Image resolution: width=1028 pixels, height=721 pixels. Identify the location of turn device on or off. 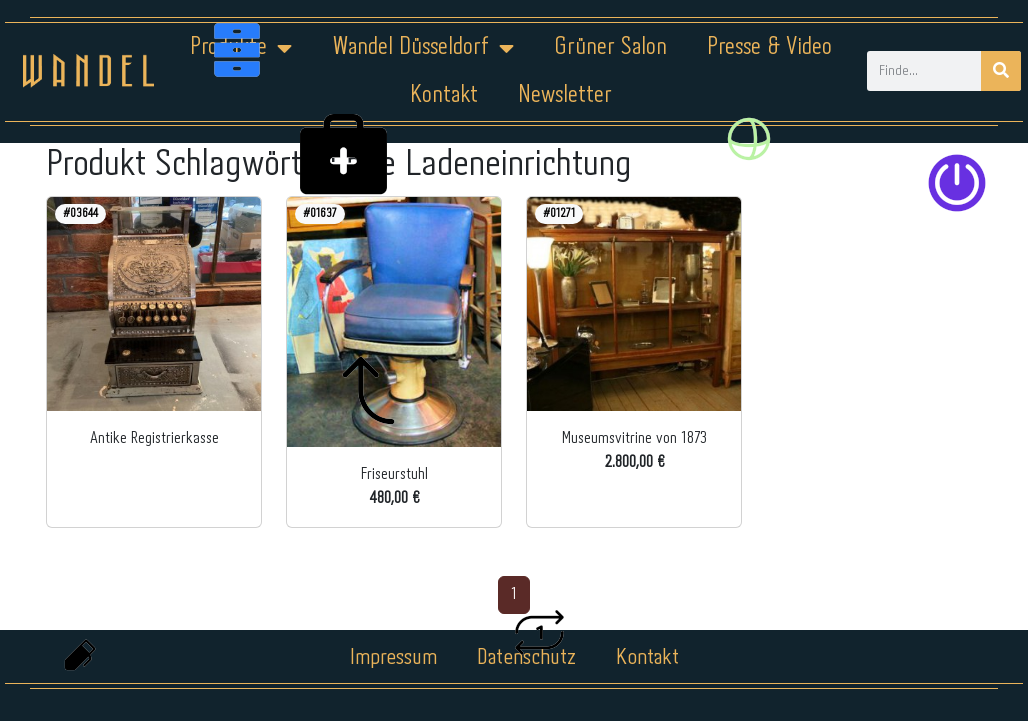
(957, 183).